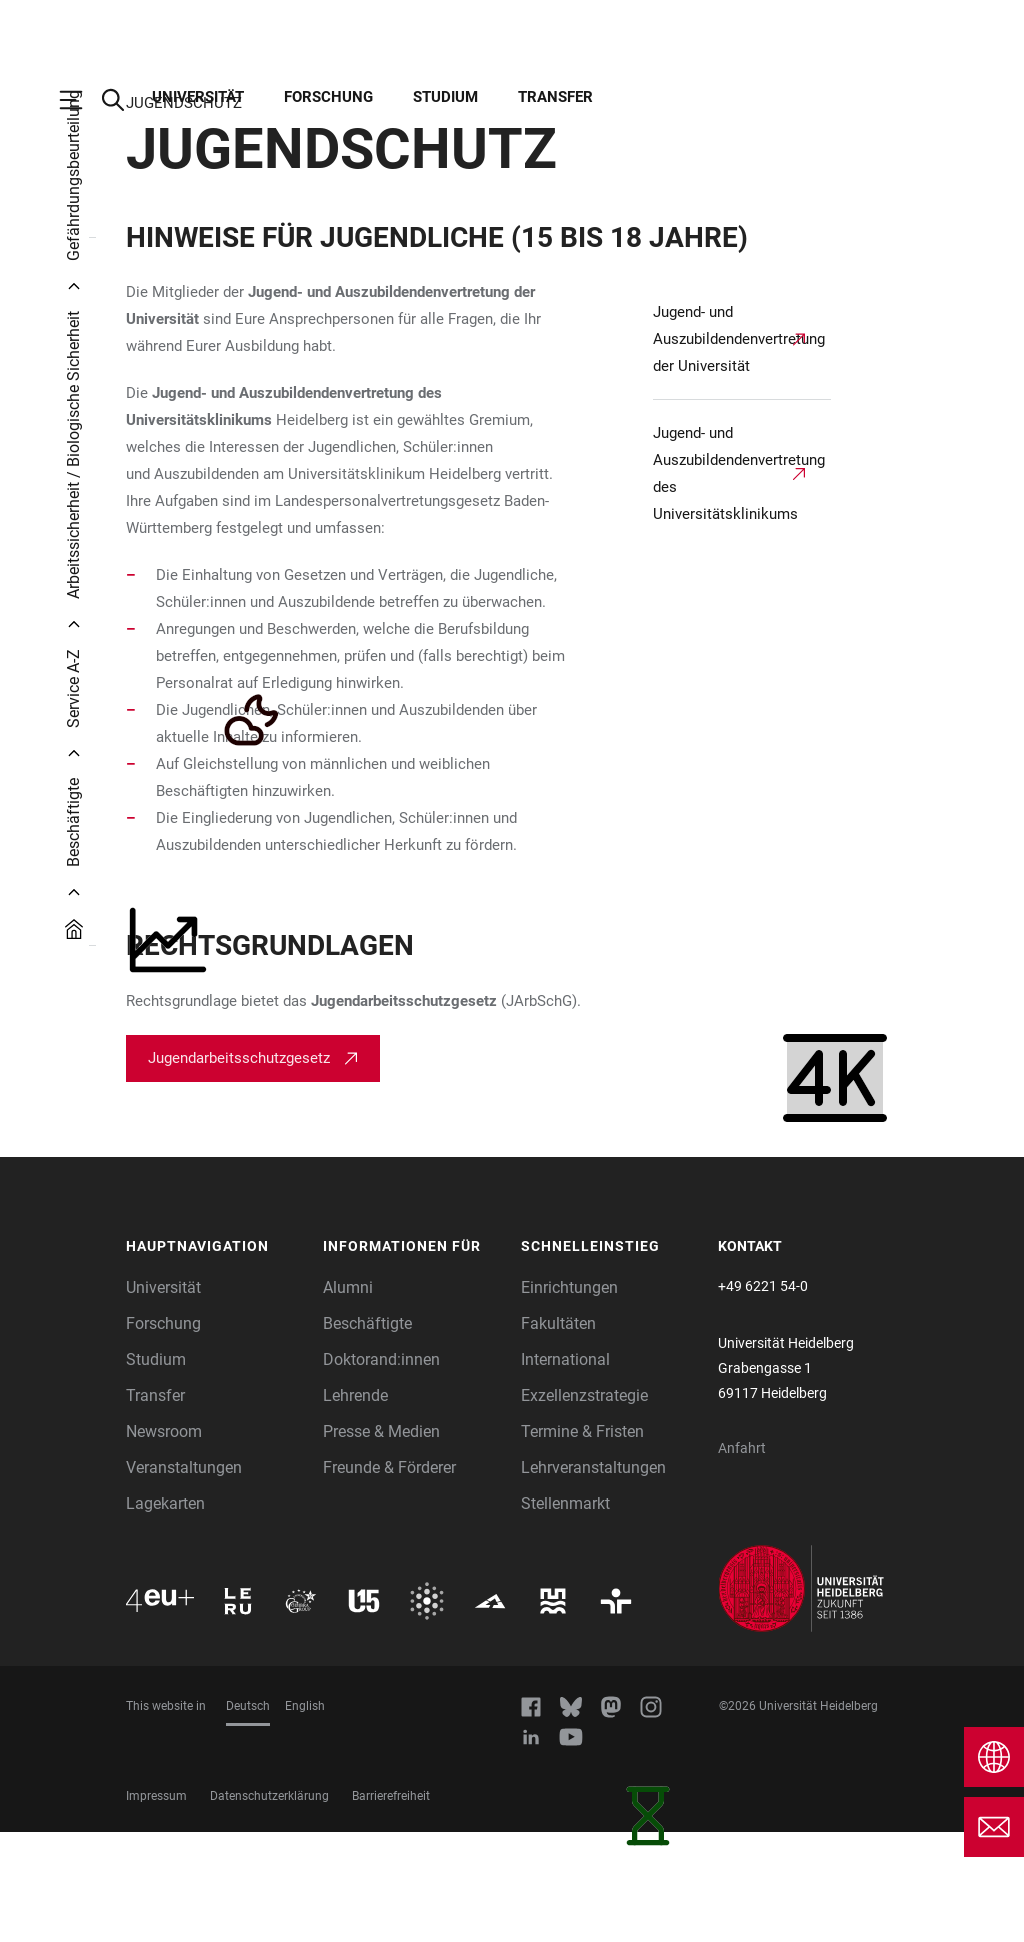 Image resolution: width=1024 pixels, height=1942 pixels. I want to click on switch to 4K video resolution, so click(835, 1078).